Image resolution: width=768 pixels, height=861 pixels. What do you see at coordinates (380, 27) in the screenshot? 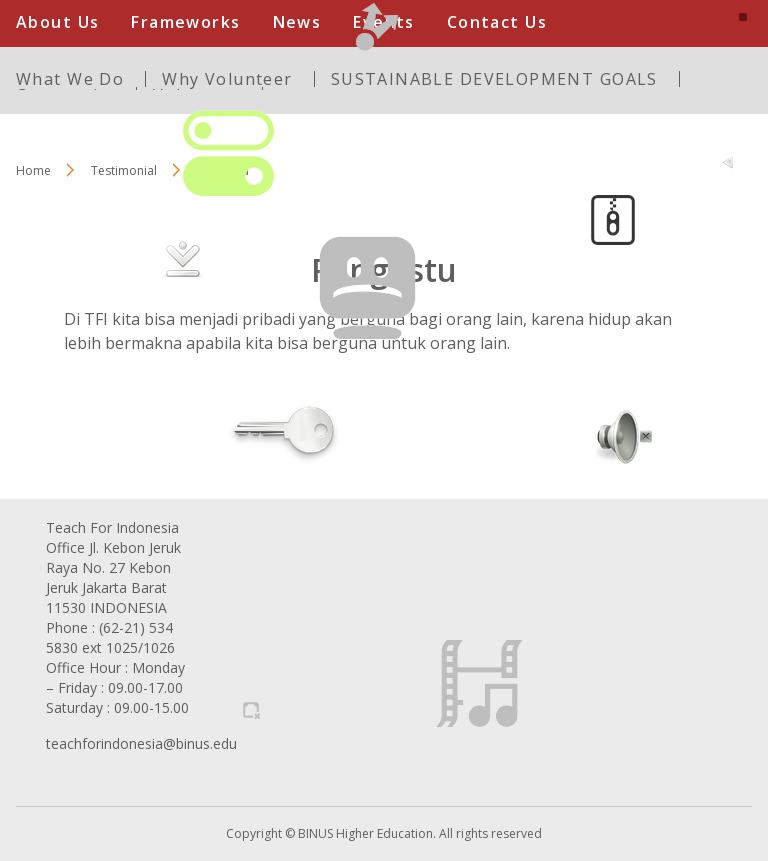
I see `share or send content to another app or device` at bounding box center [380, 27].